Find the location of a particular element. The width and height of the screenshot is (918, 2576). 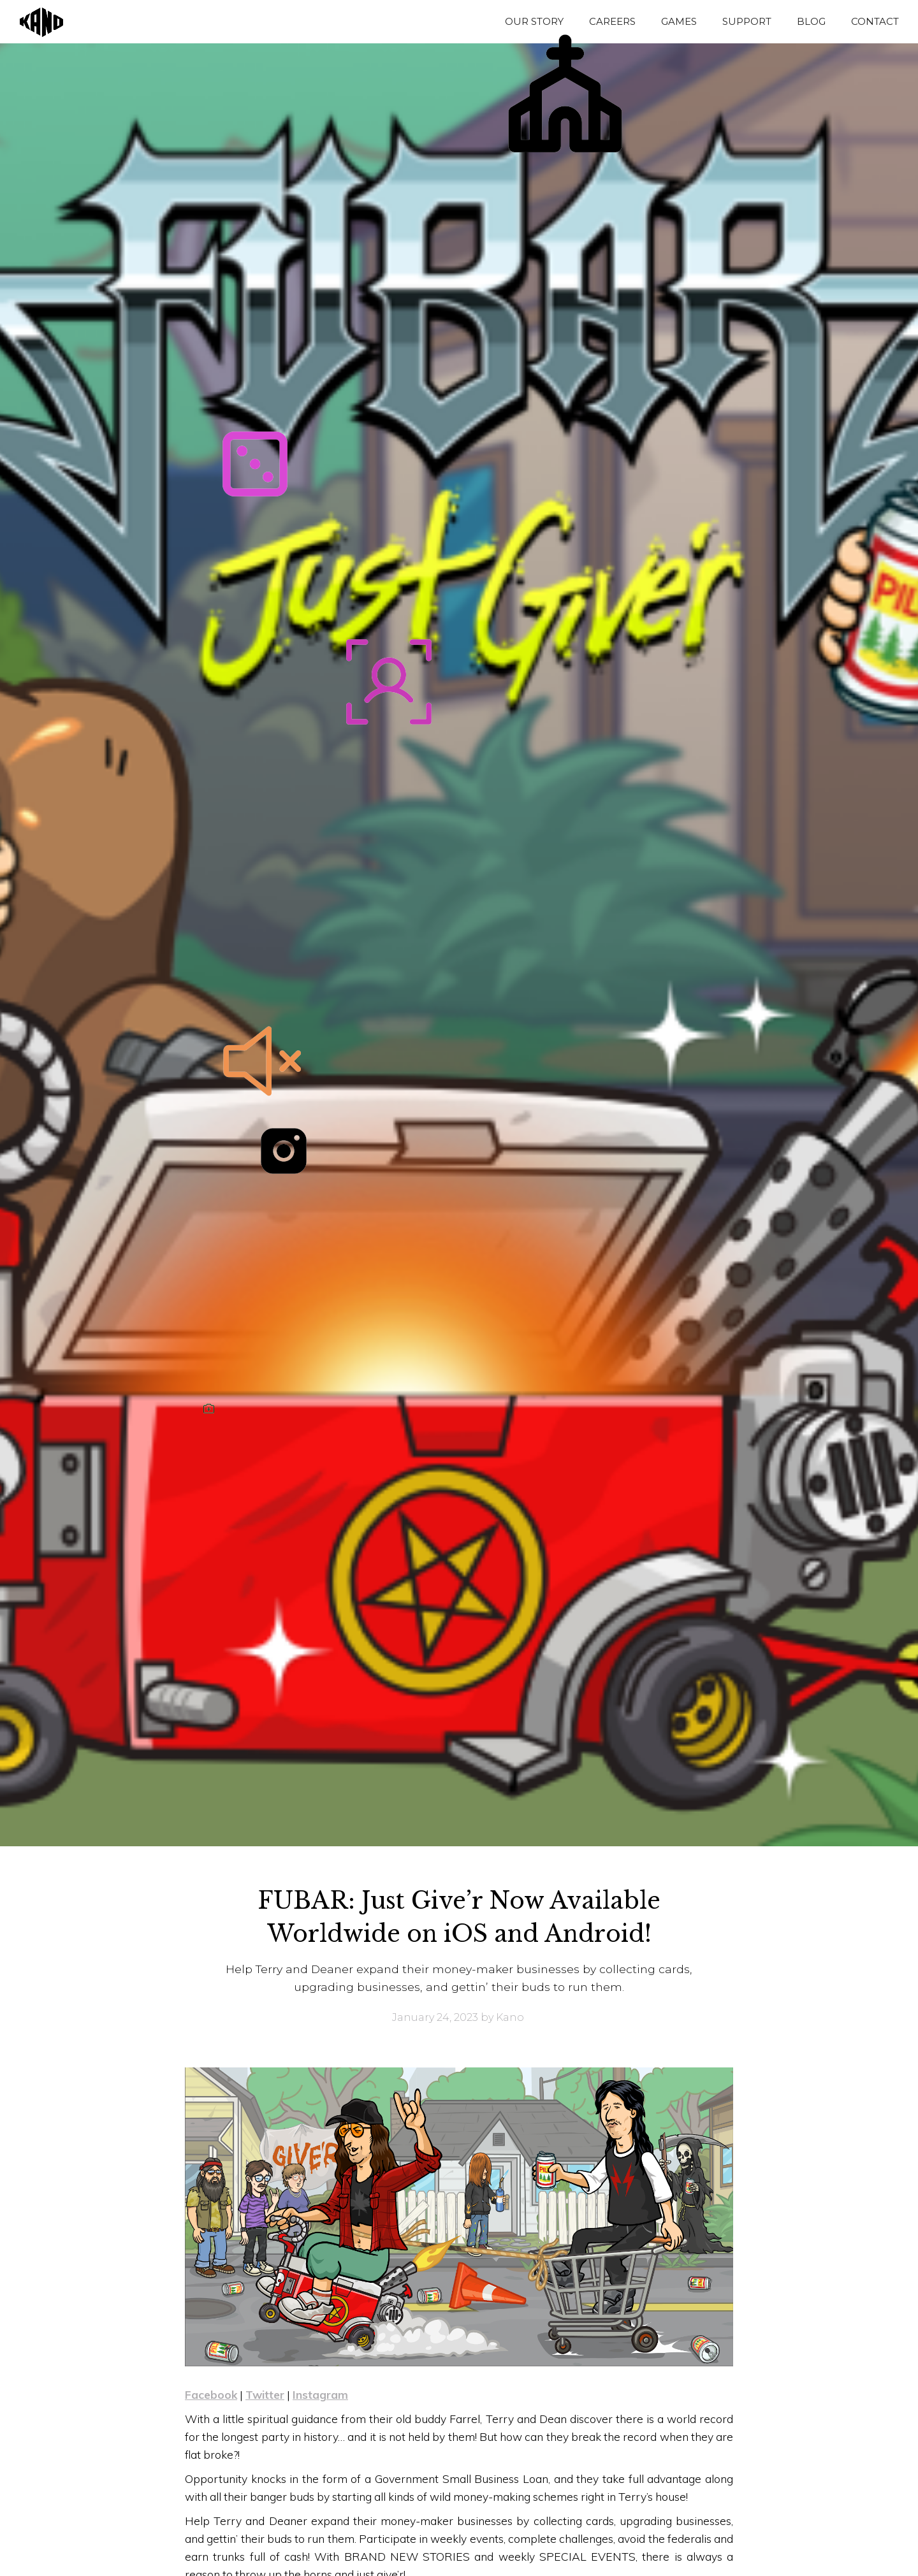

view nearby churches or places of worship is located at coordinates (565, 99).